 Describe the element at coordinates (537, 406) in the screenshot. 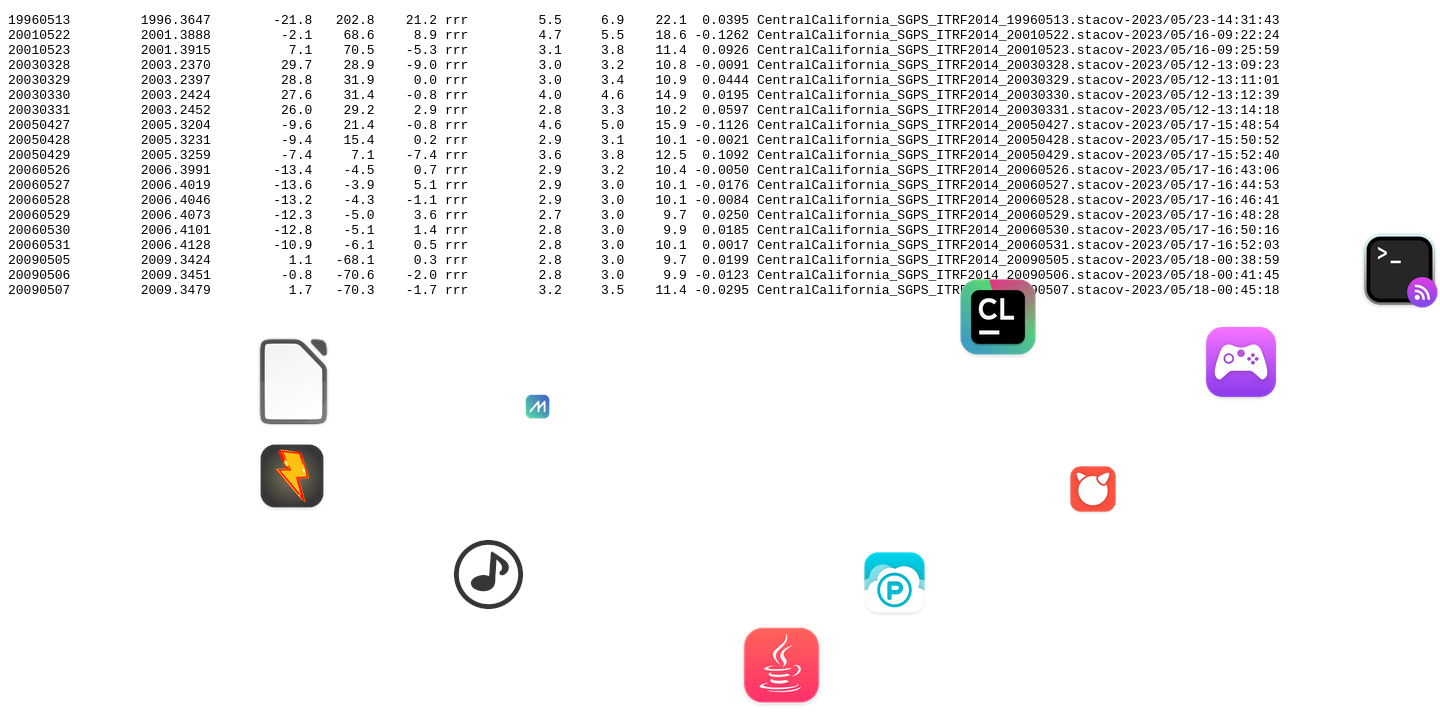

I see `open the maxint app` at that location.